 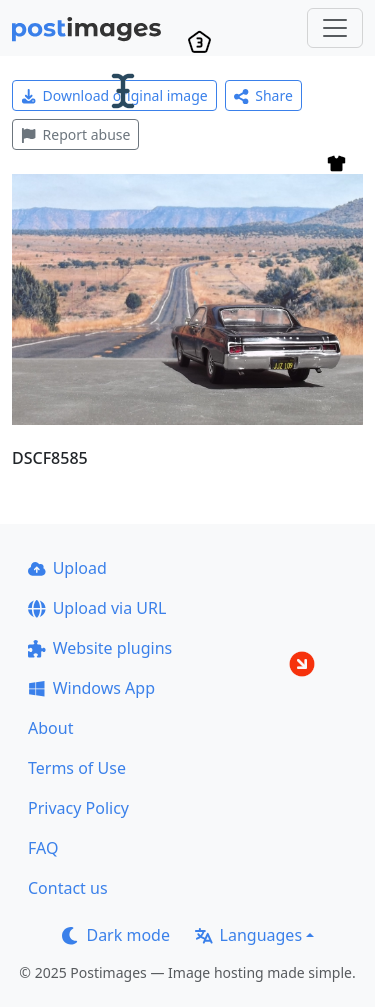 What do you see at coordinates (336, 163) in the screenshot?
I see `browse clothing or apparel items` at bounding box center [336, 163].